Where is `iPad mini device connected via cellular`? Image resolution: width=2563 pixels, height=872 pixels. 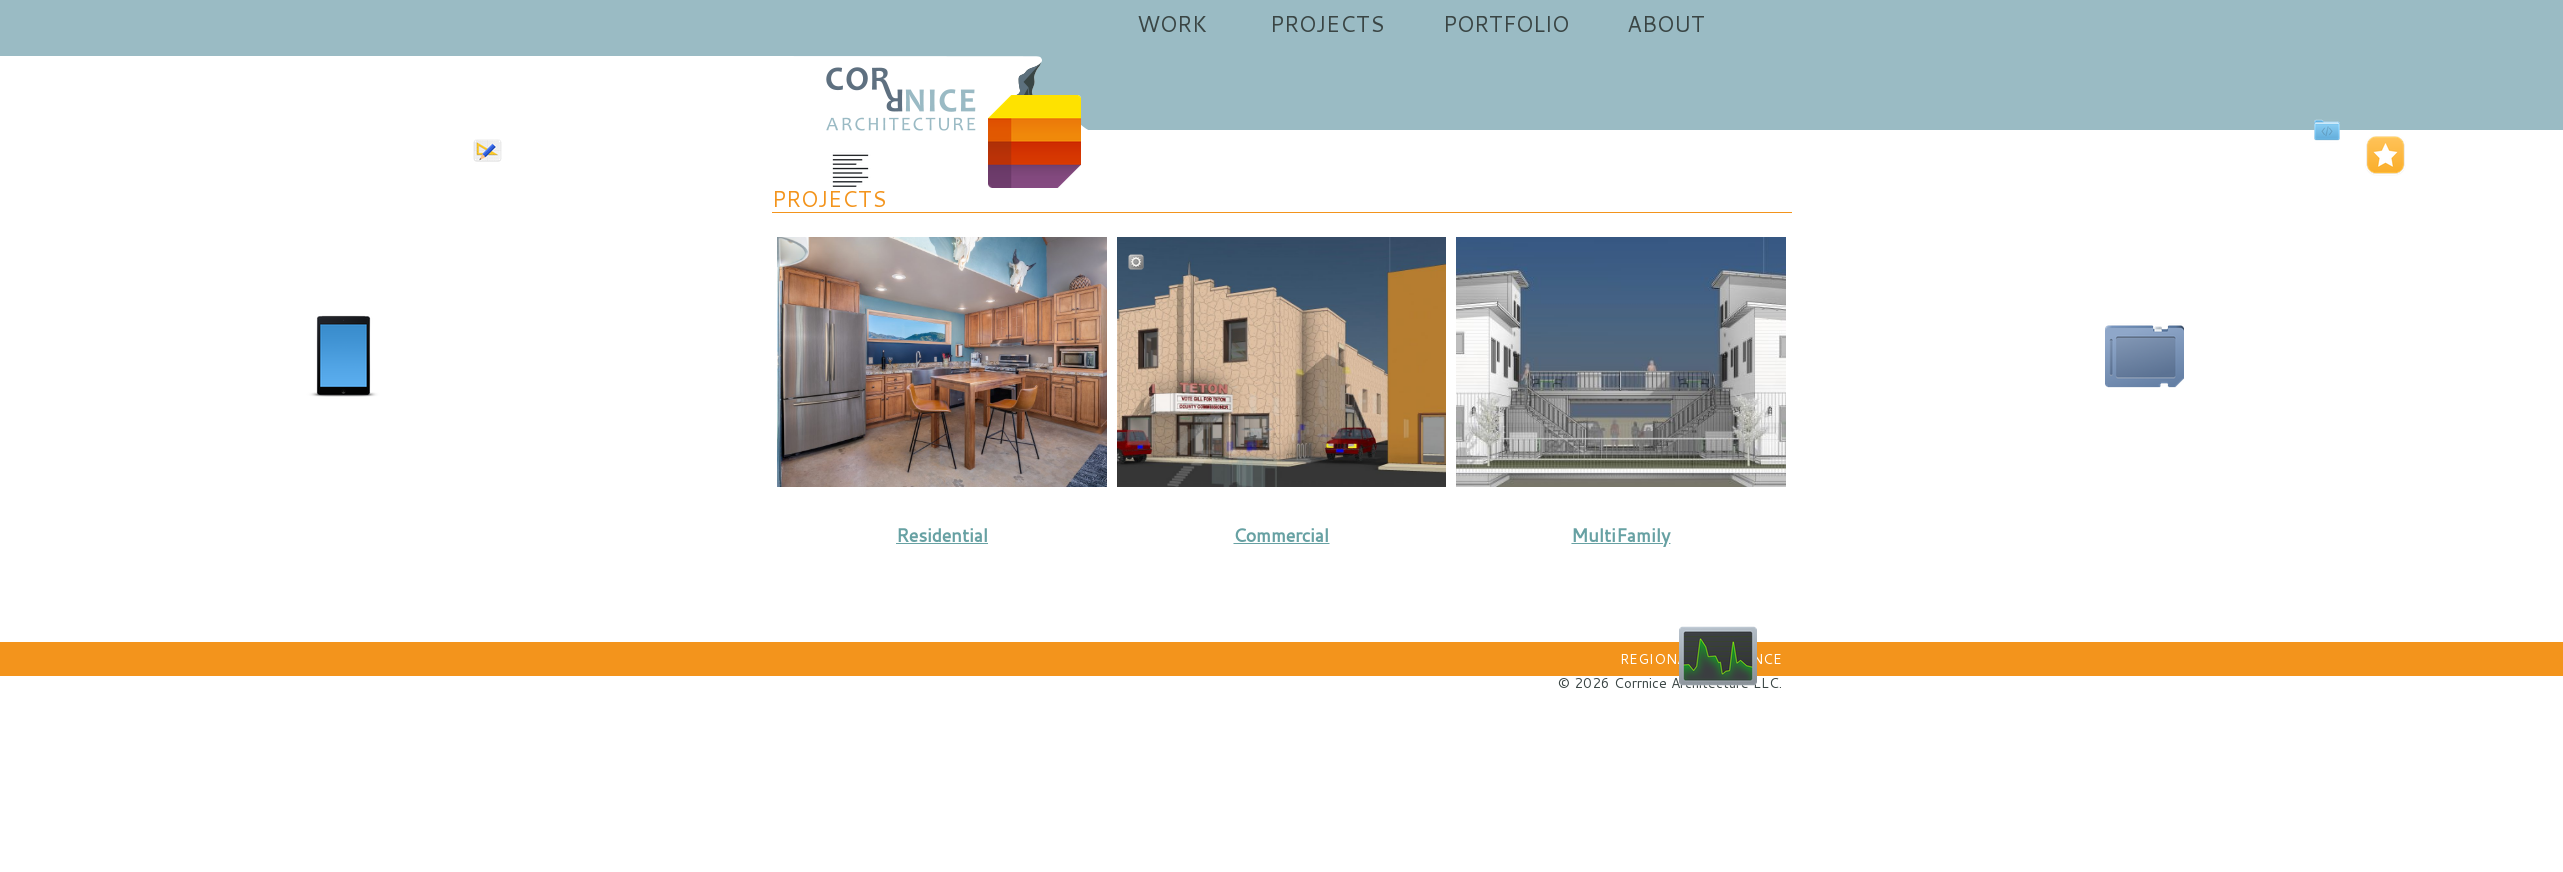 iPad mini device connected via cellular is located at coordinates (343, 348).